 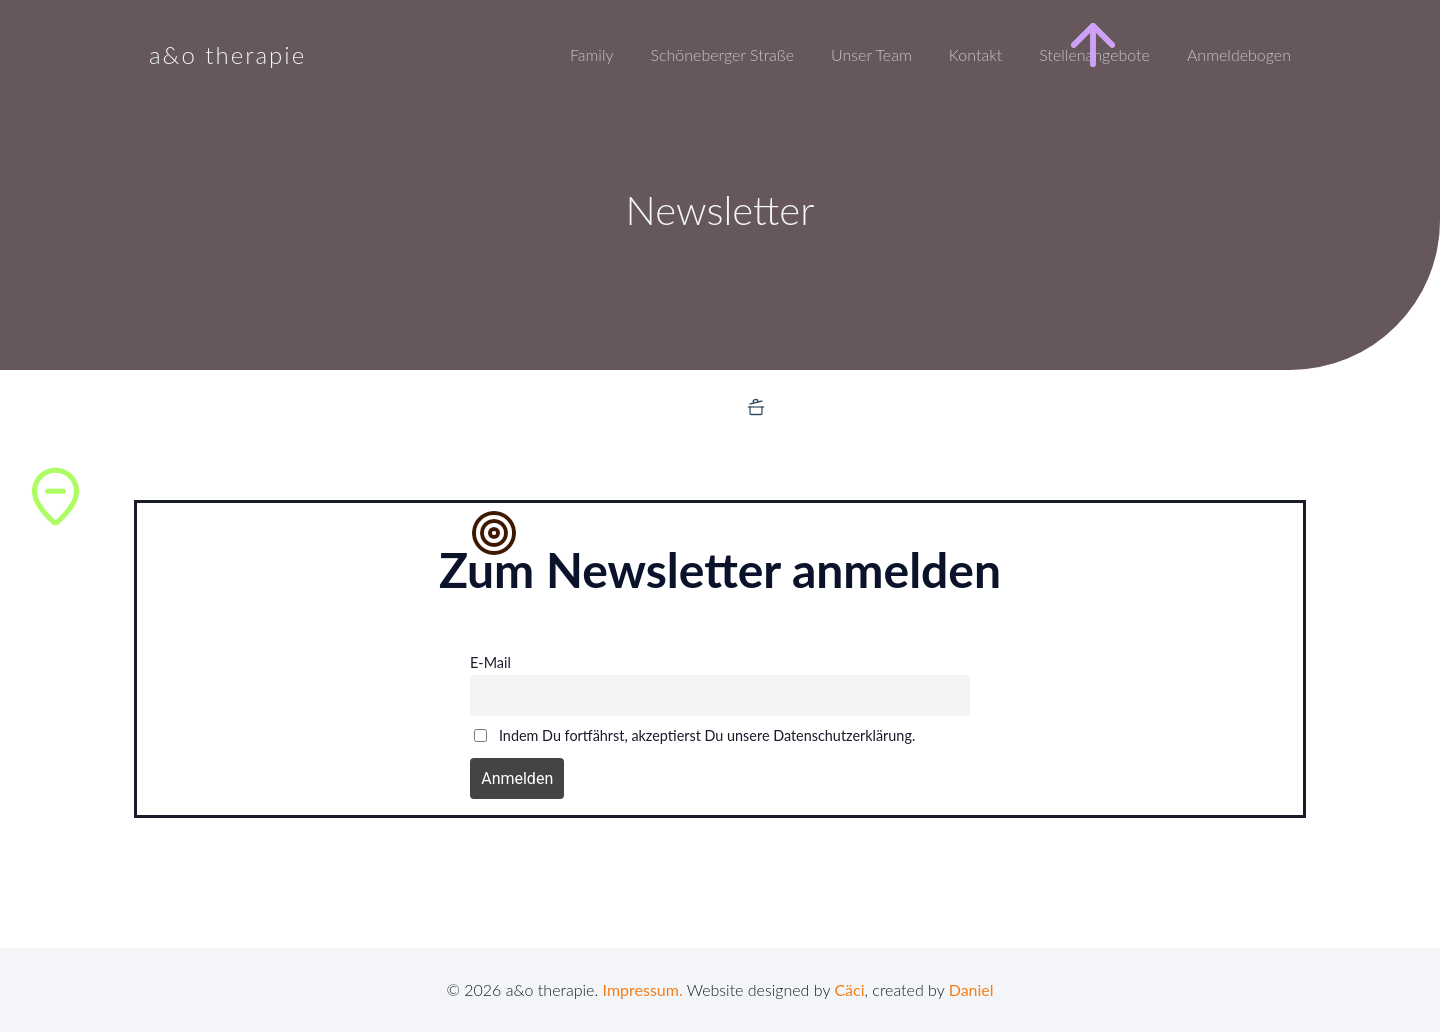 I want to click on set a goal or target, so click(x=494, y=533).